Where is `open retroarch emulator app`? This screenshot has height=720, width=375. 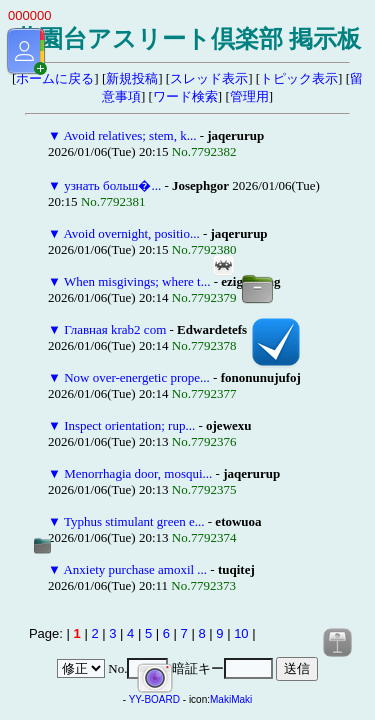
open retroarch emulator app is located at coordinates (223, 265).